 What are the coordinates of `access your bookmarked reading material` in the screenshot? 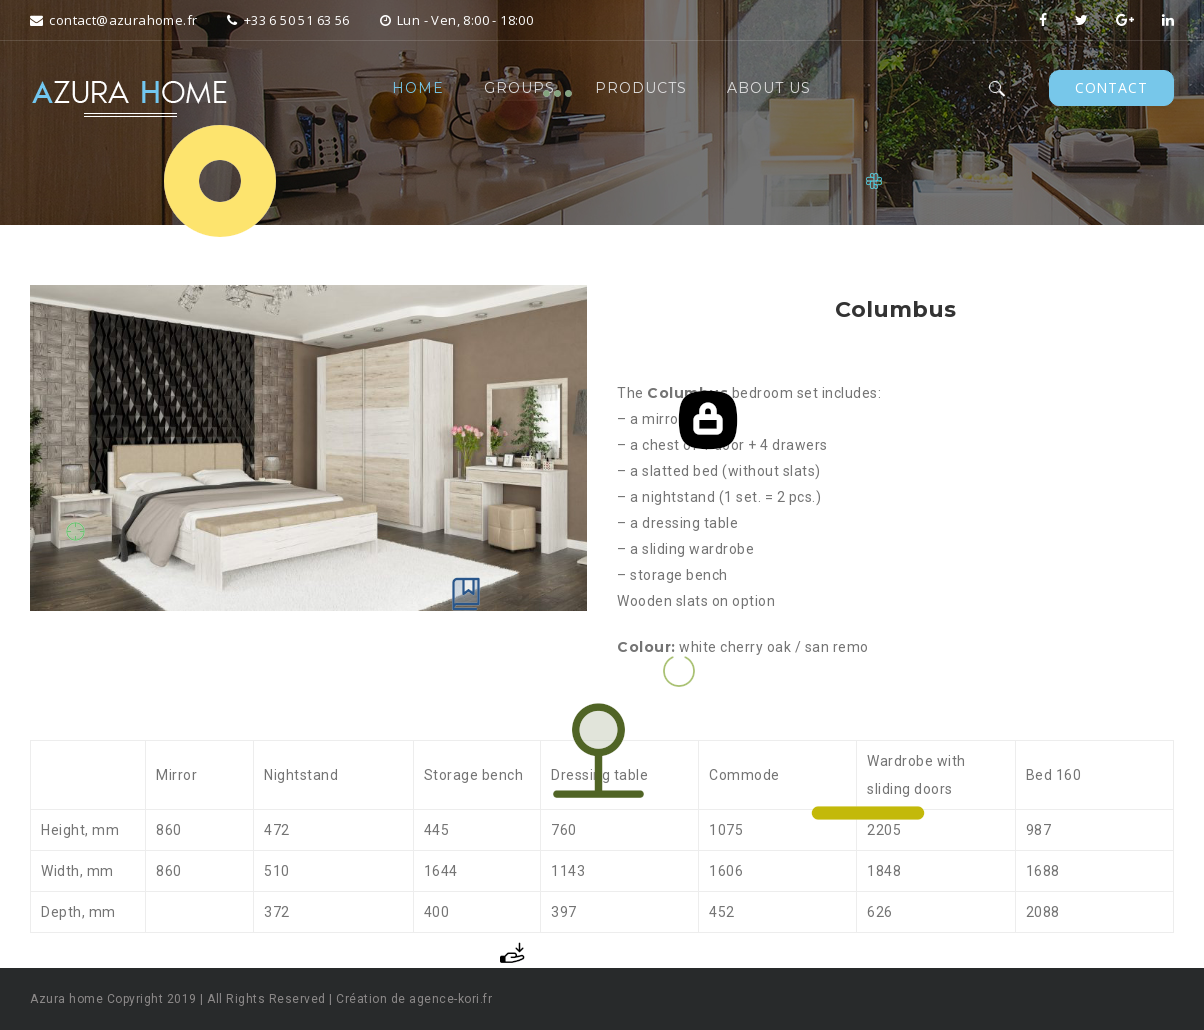 It's located at (466, 594).